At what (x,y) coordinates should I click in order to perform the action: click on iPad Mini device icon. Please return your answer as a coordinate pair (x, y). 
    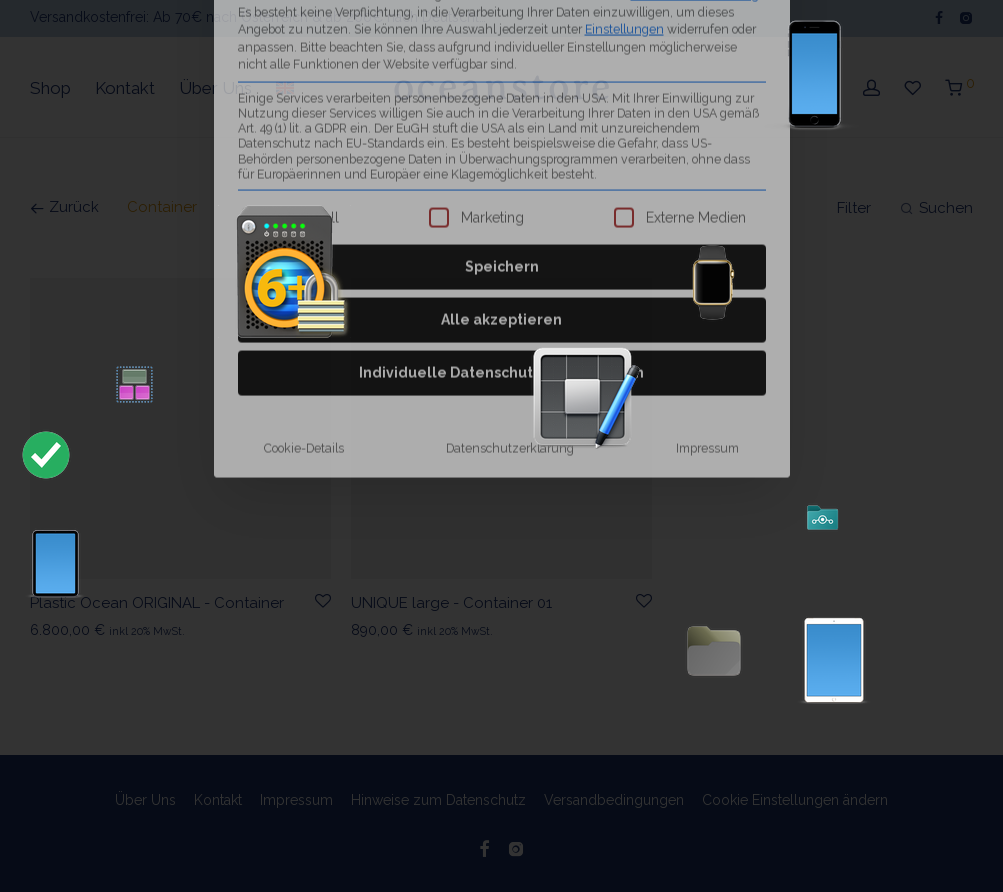
    Looking at the image, I should click on (55, 556).